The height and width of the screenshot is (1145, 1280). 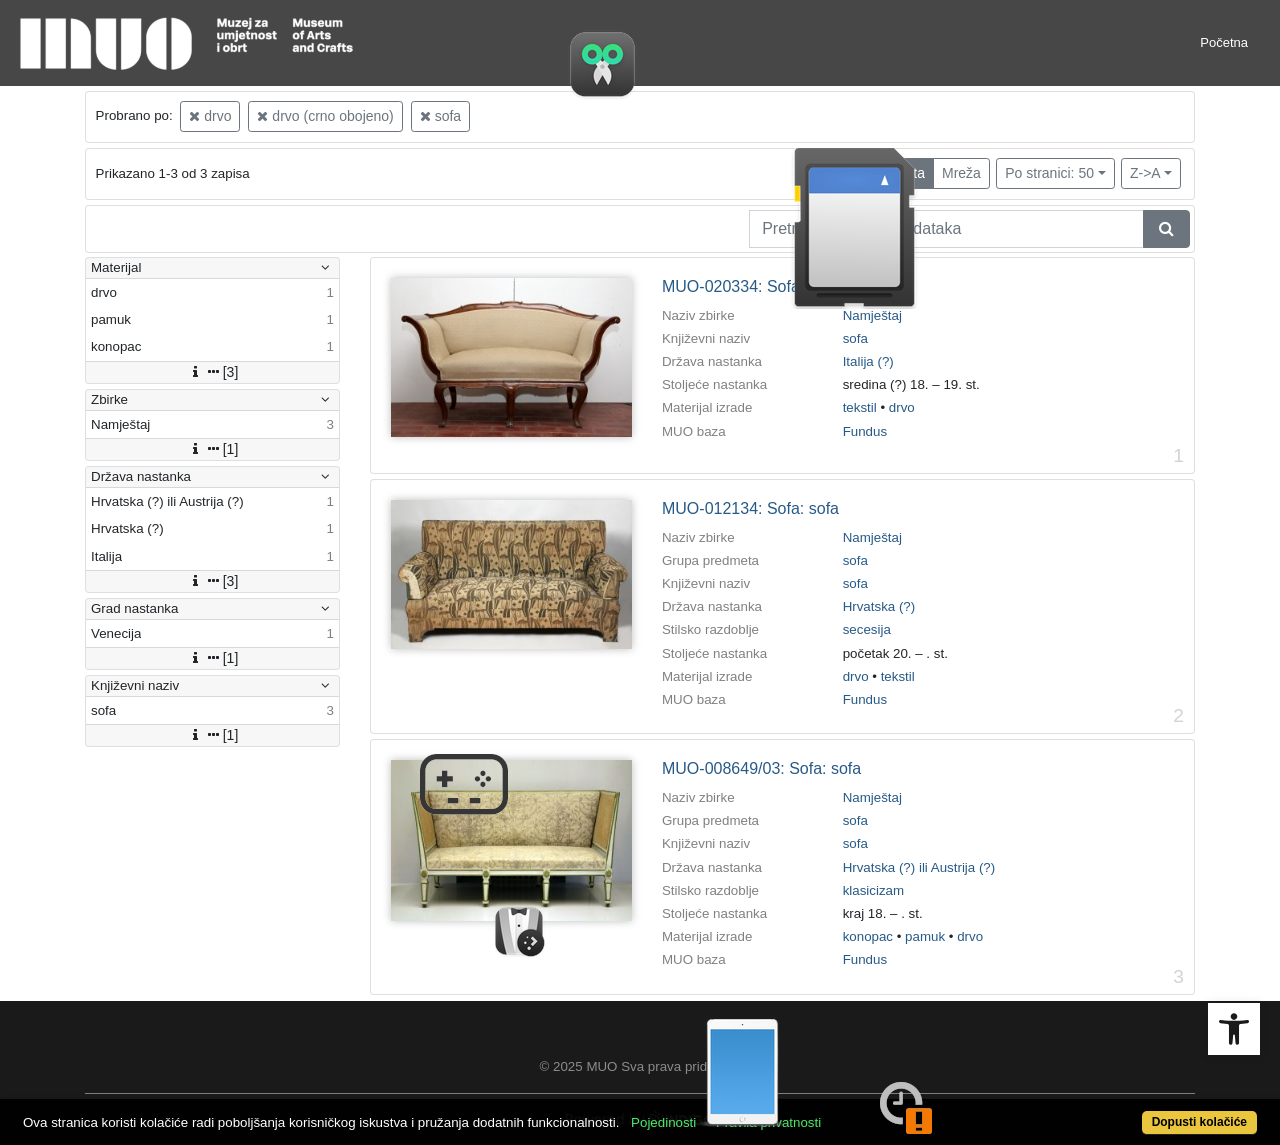 What do you see at coordinates (519, 931) in the screenshot?
I see `customize plasma desktop theme settings` at bounding box center [519, 931].